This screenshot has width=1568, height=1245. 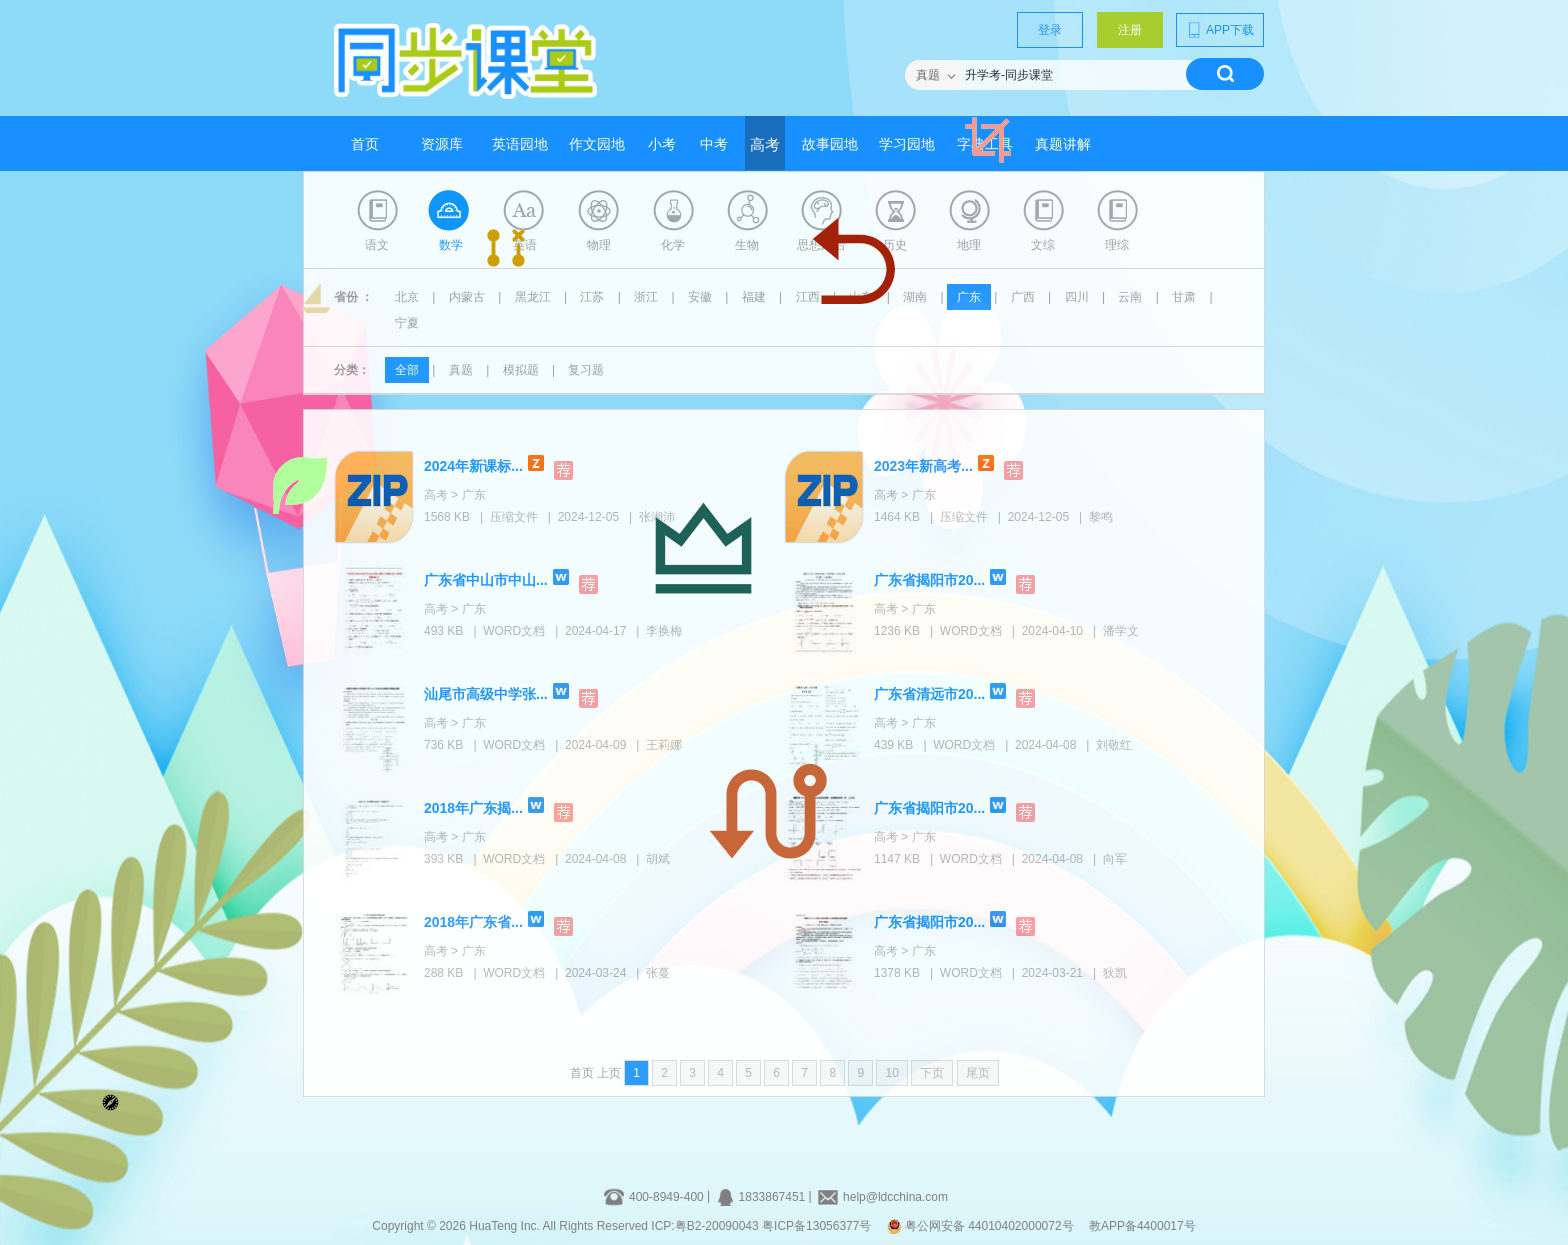 I want to click on indicates VIP or premium membership status, so click(x=703, y=550).